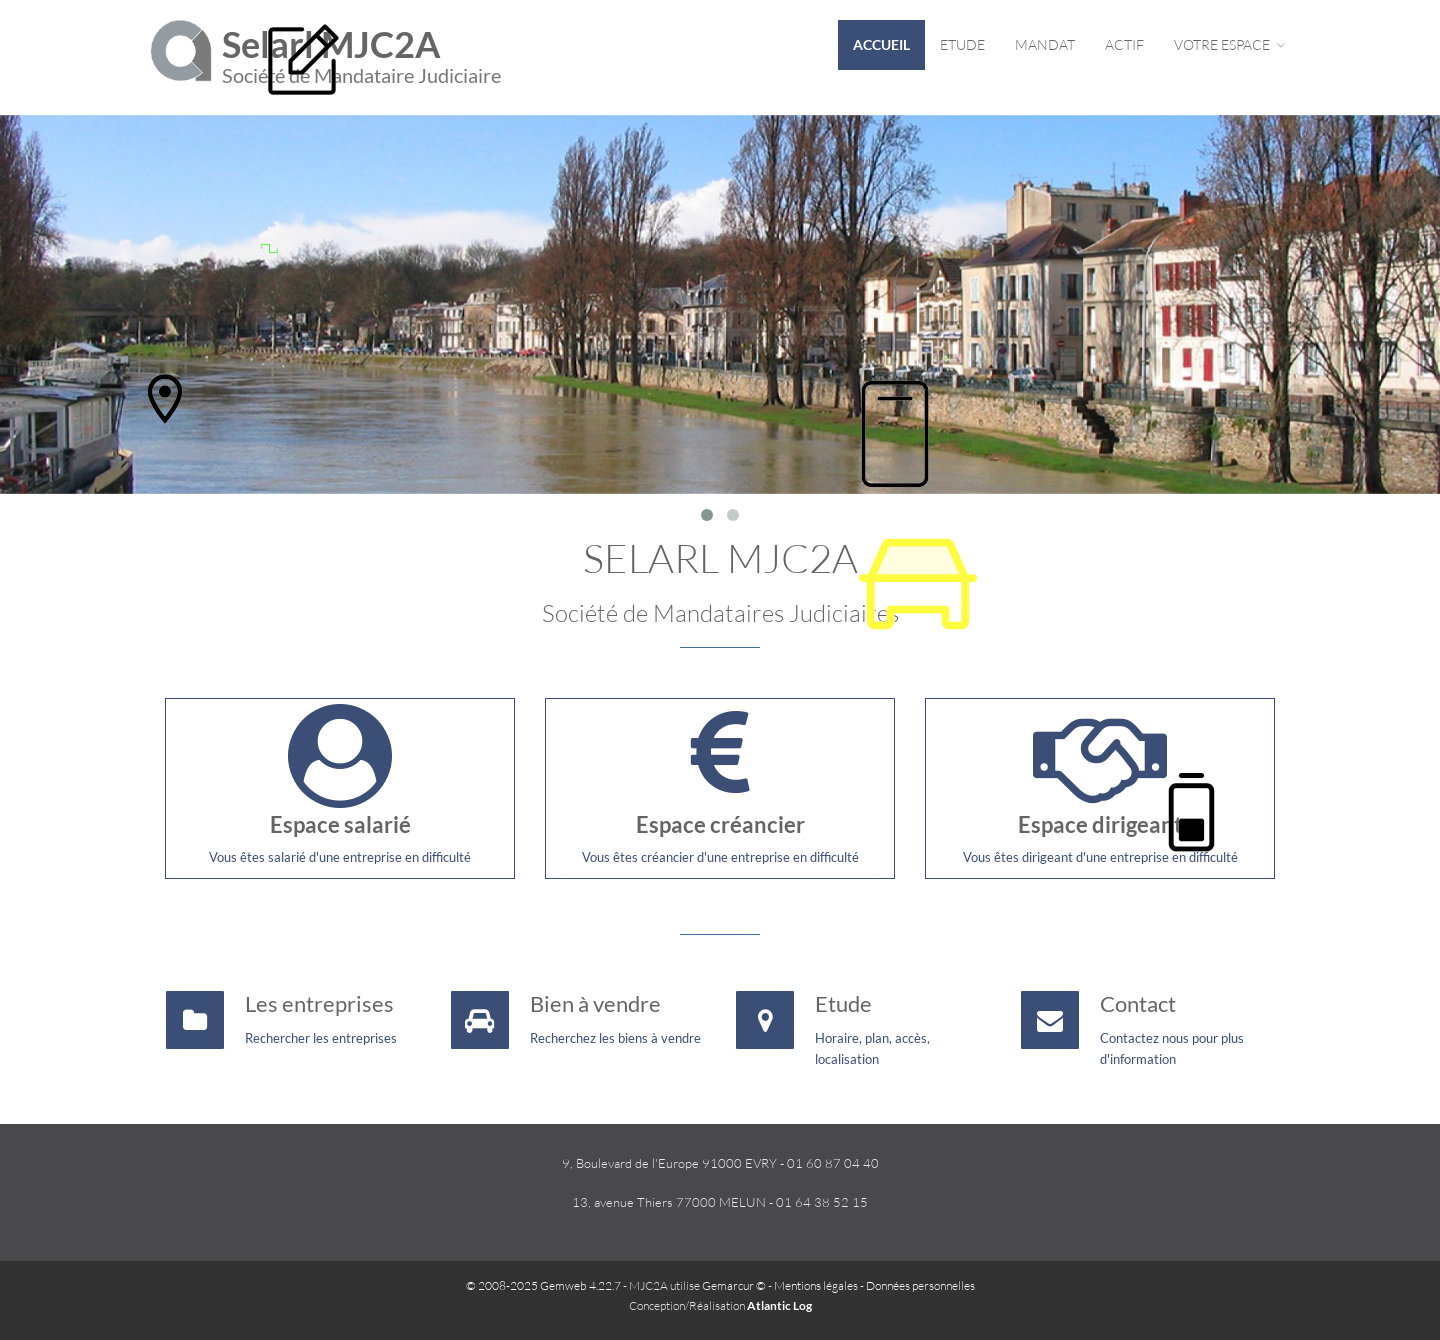  What do you see at coordinates (269, 248) in the screenshot?
I see `toggle square wave audio signal` at bounding box center [269, 248].